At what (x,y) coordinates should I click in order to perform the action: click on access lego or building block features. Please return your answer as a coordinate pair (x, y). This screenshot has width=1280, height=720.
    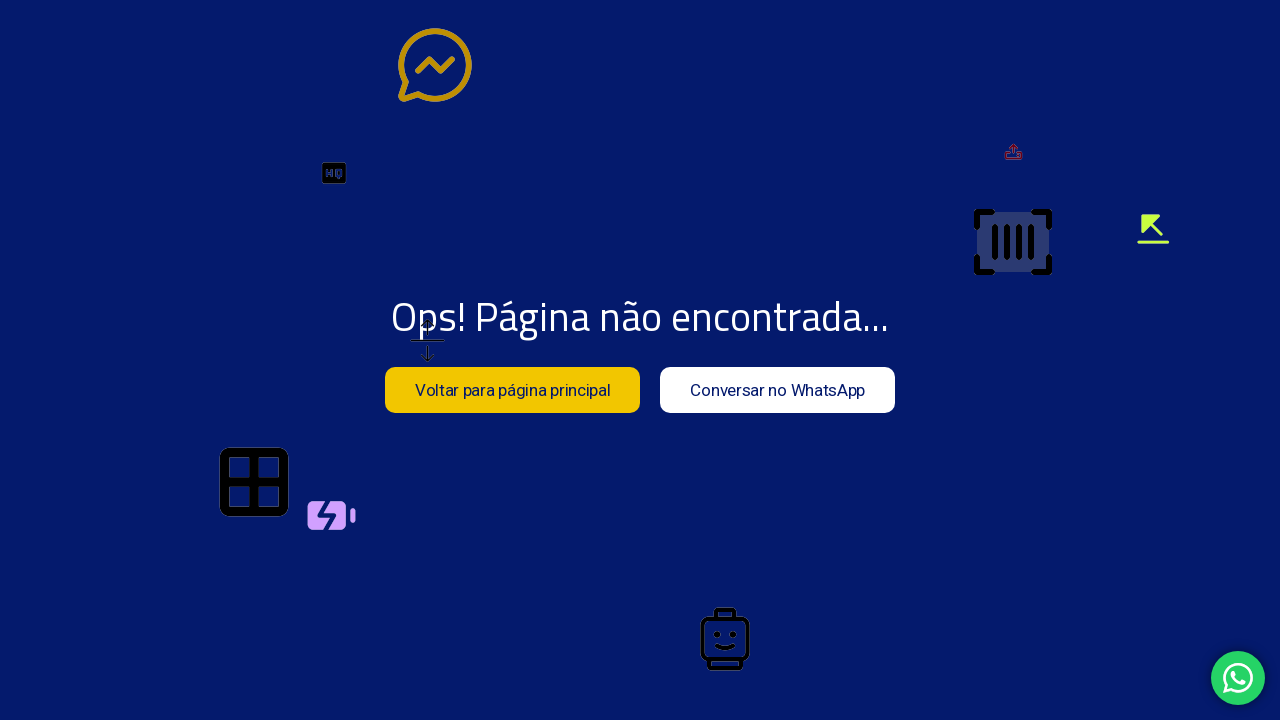
    Looking at the image, I should click on (725, 639).